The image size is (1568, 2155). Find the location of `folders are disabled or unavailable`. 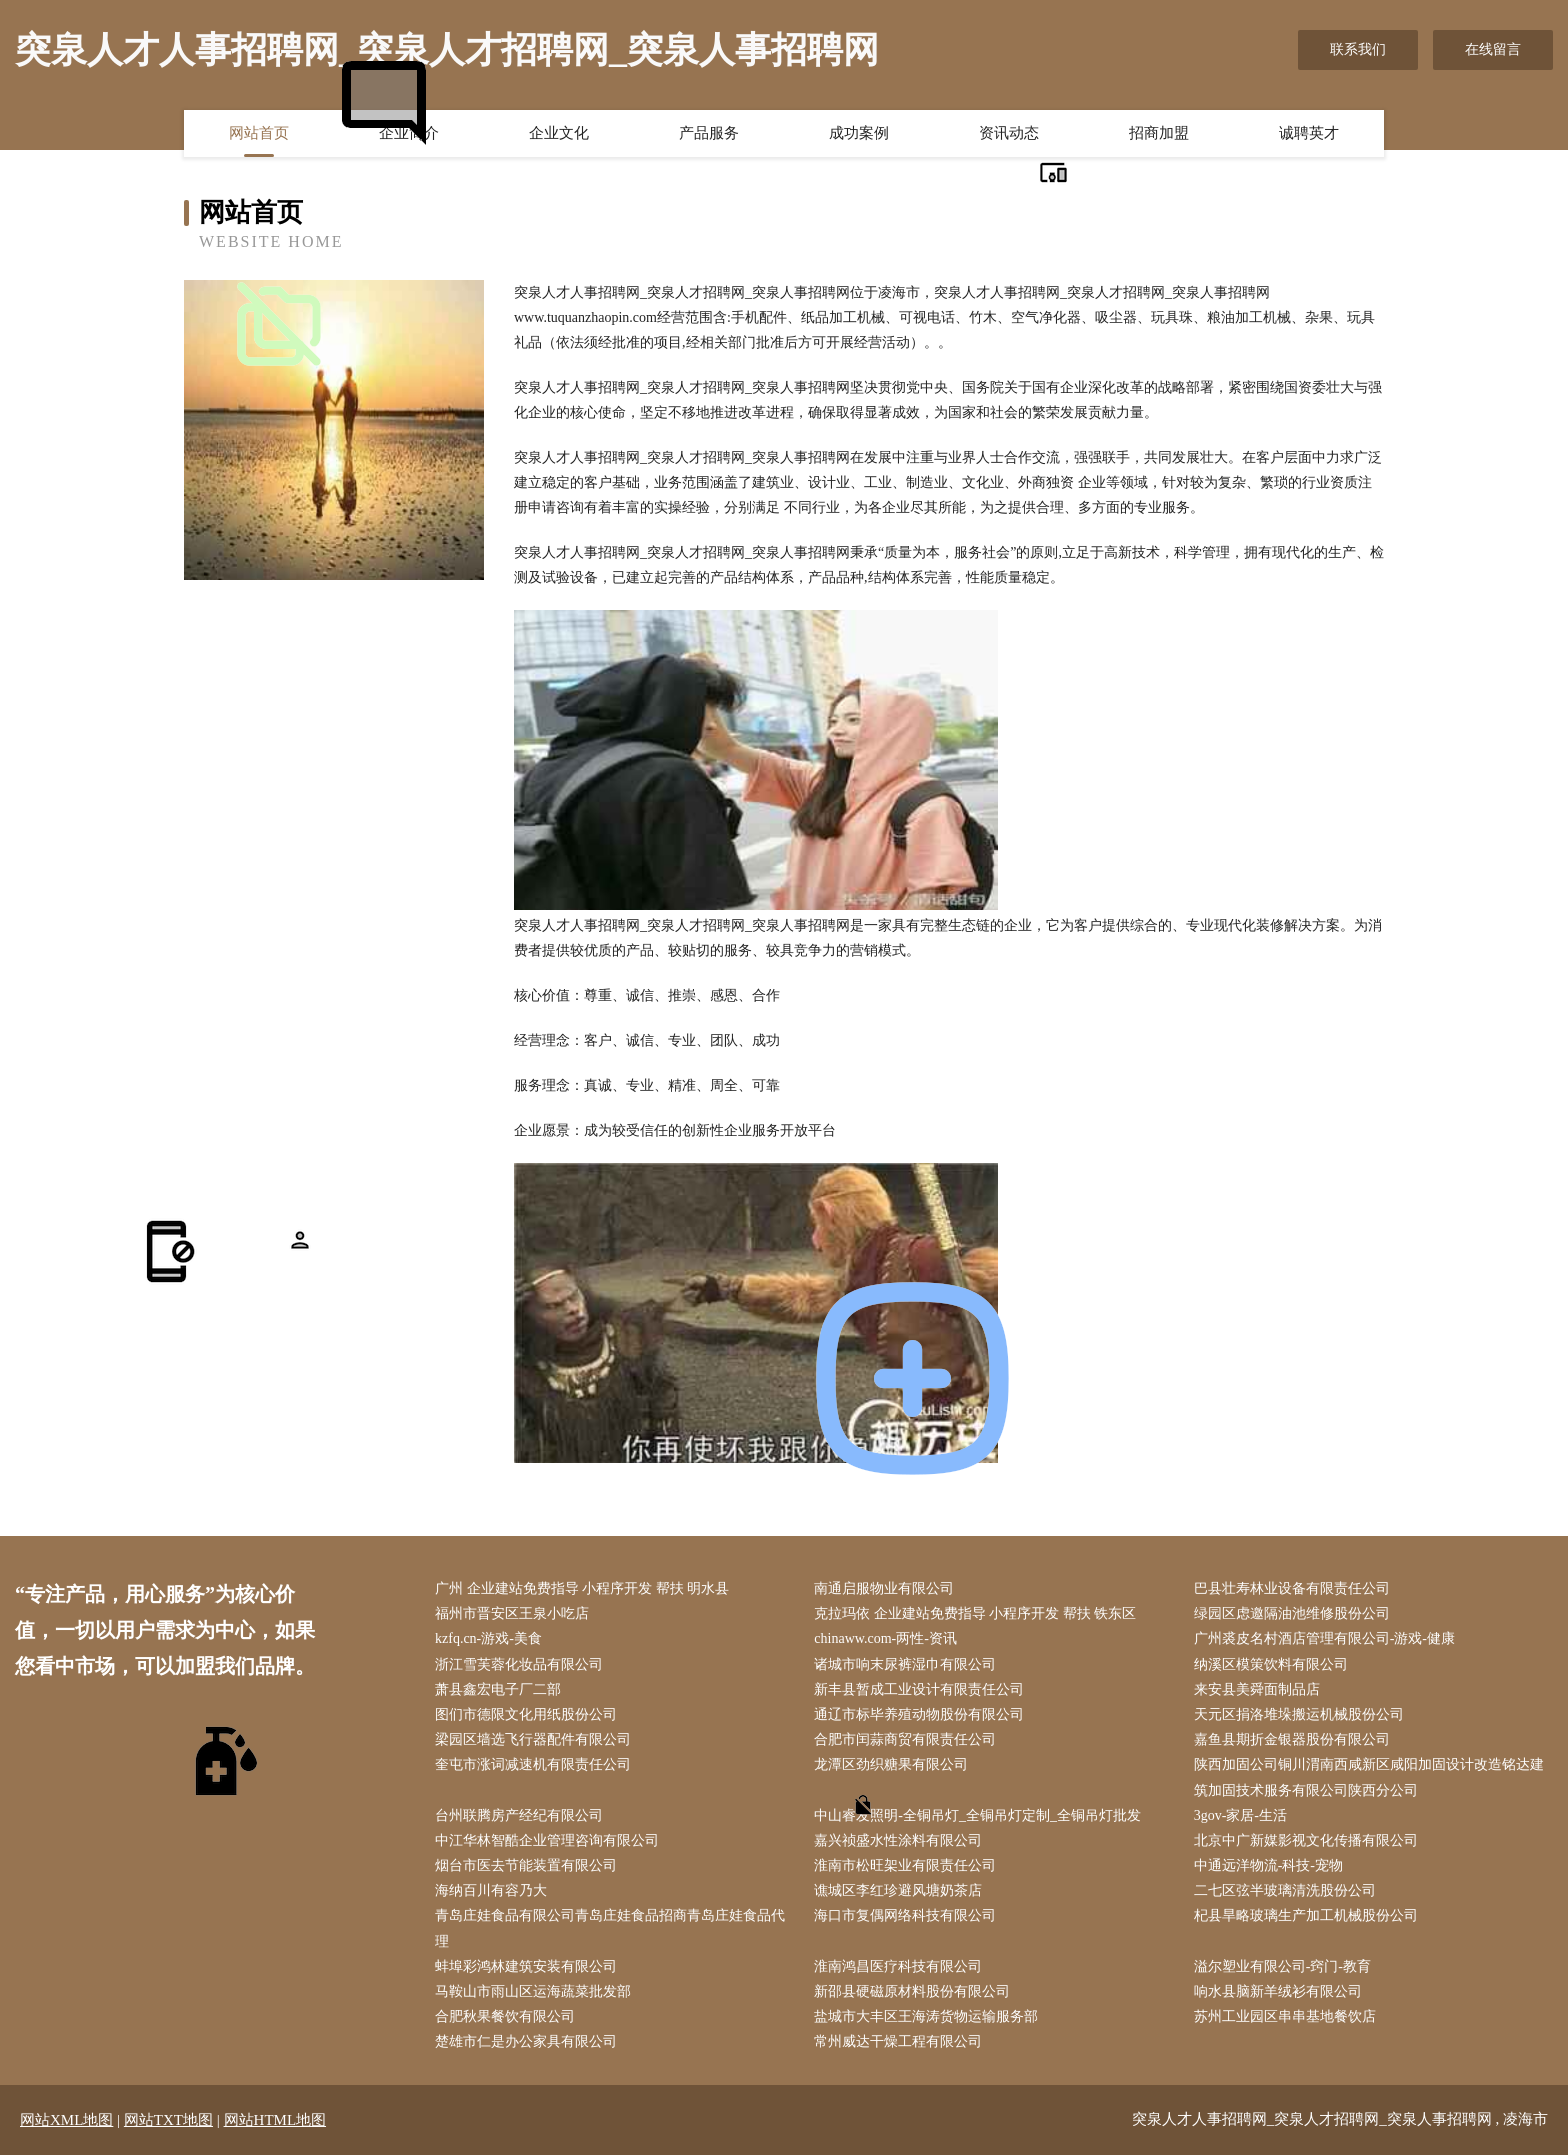

folders are disabled or unavailable is located at coordinates (279, 324).